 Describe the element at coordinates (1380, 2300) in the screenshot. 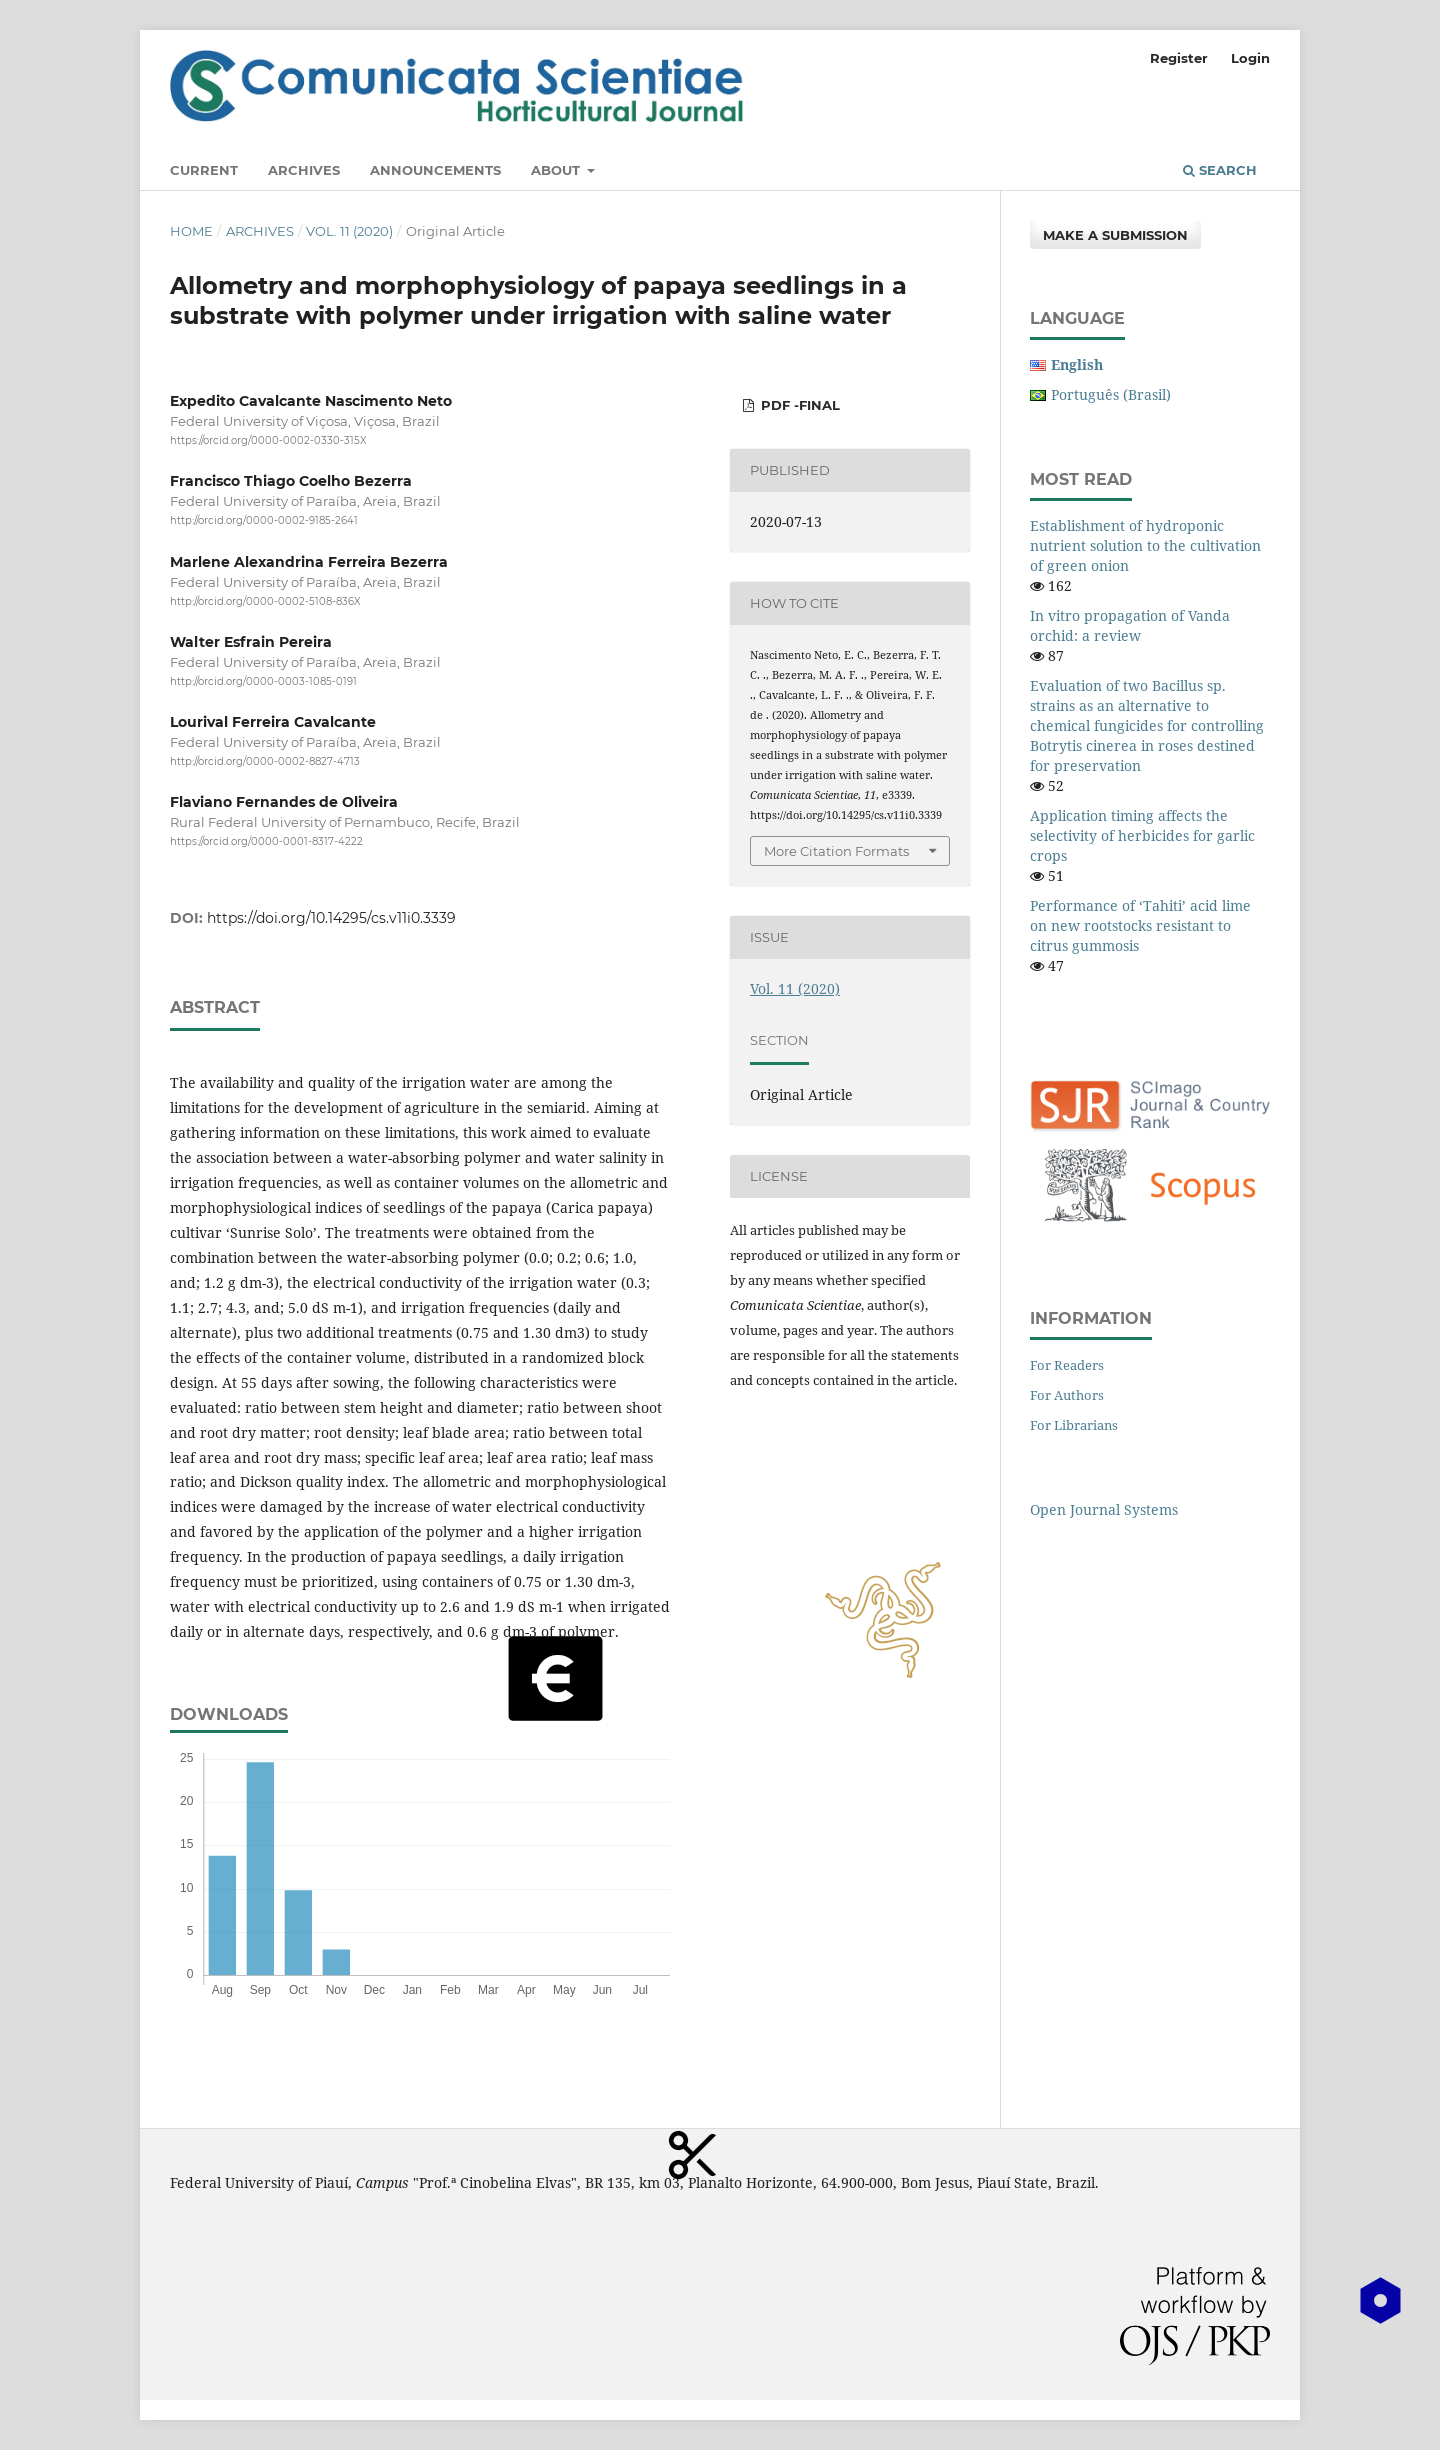

I see `access app or system settings` at that location.